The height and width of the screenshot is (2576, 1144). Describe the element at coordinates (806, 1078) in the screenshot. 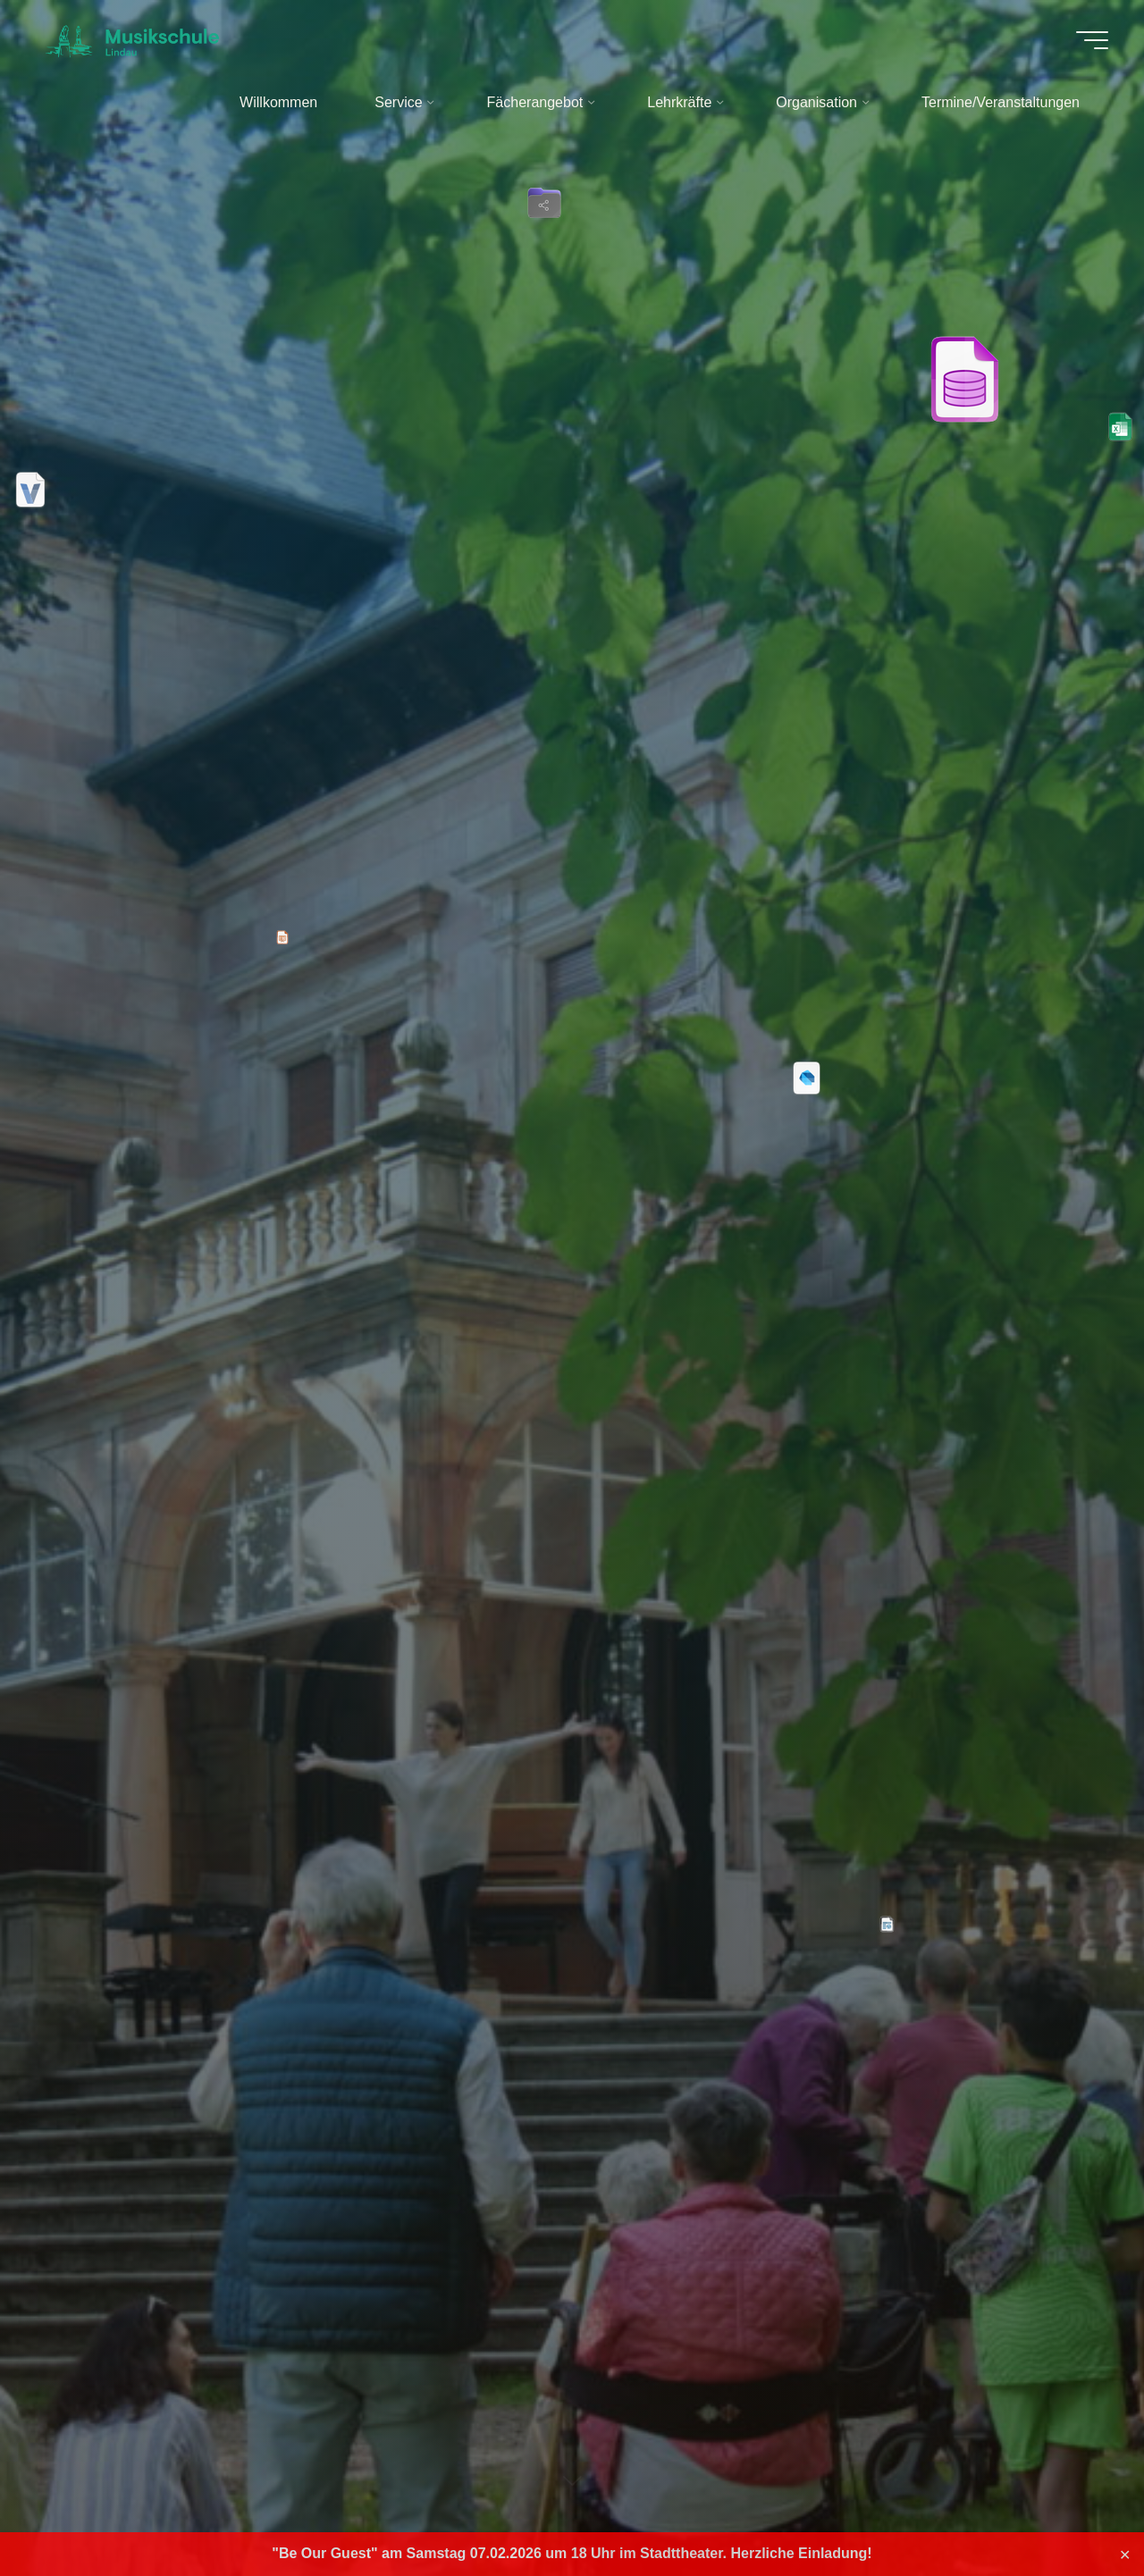

I see `a dart programming language source file` at that location.